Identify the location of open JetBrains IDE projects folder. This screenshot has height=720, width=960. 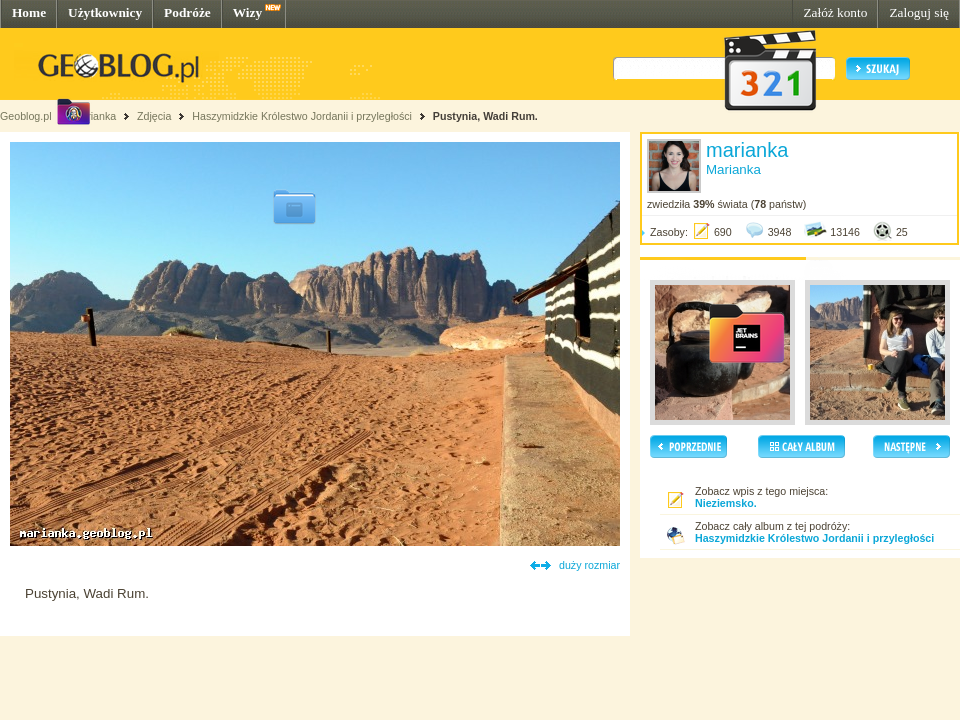
(746, 335).